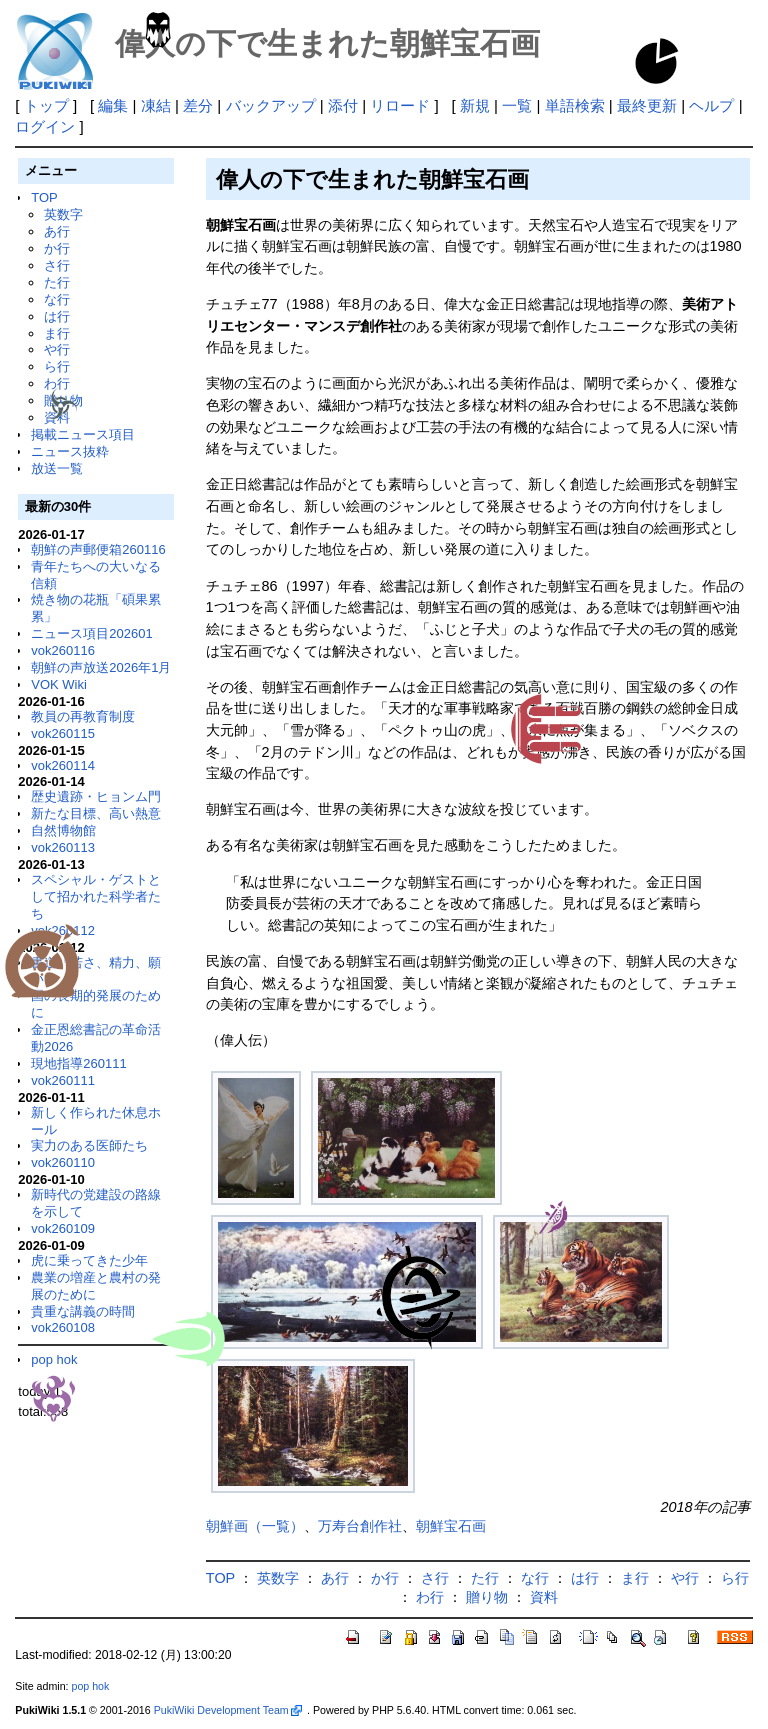 The height and width of the screenshot is (1729, 768). What do you see at coordinates (61, 403) in the screenshot?
I see `activate health regeneration ability` at bounding box center [61, 403].